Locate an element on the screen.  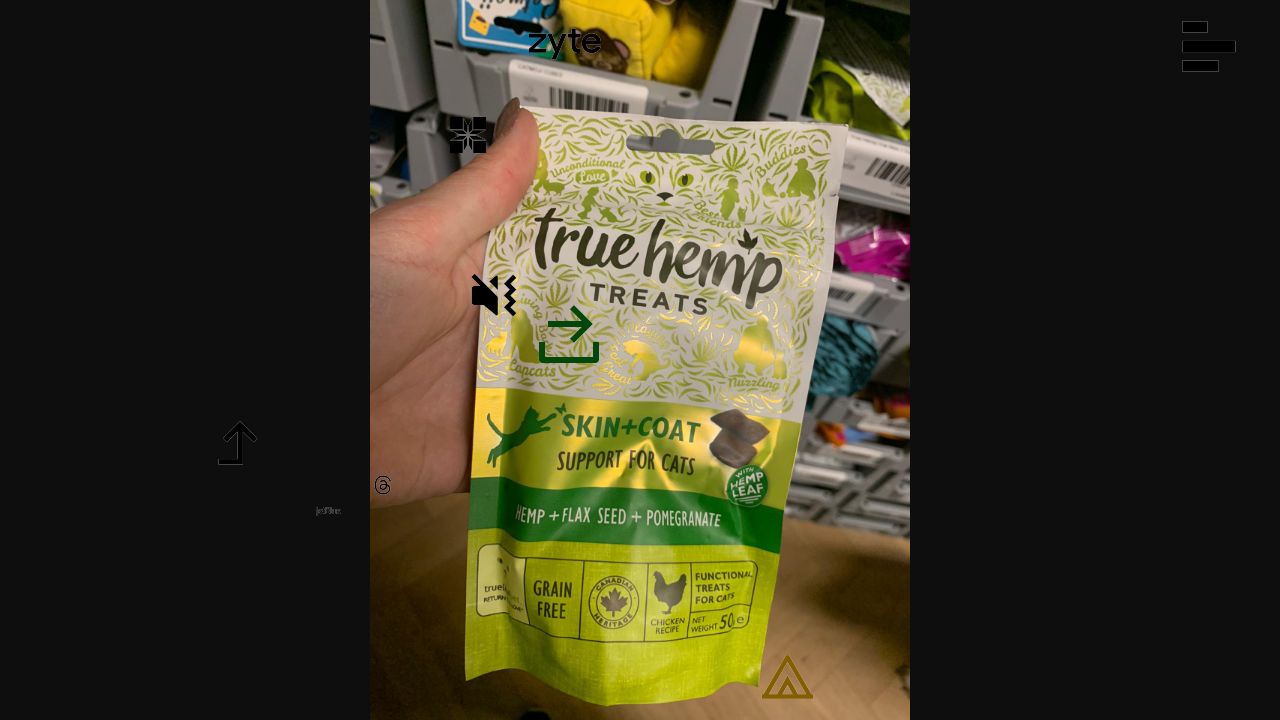
share content to another app or person is located at coordinates (569, 336).